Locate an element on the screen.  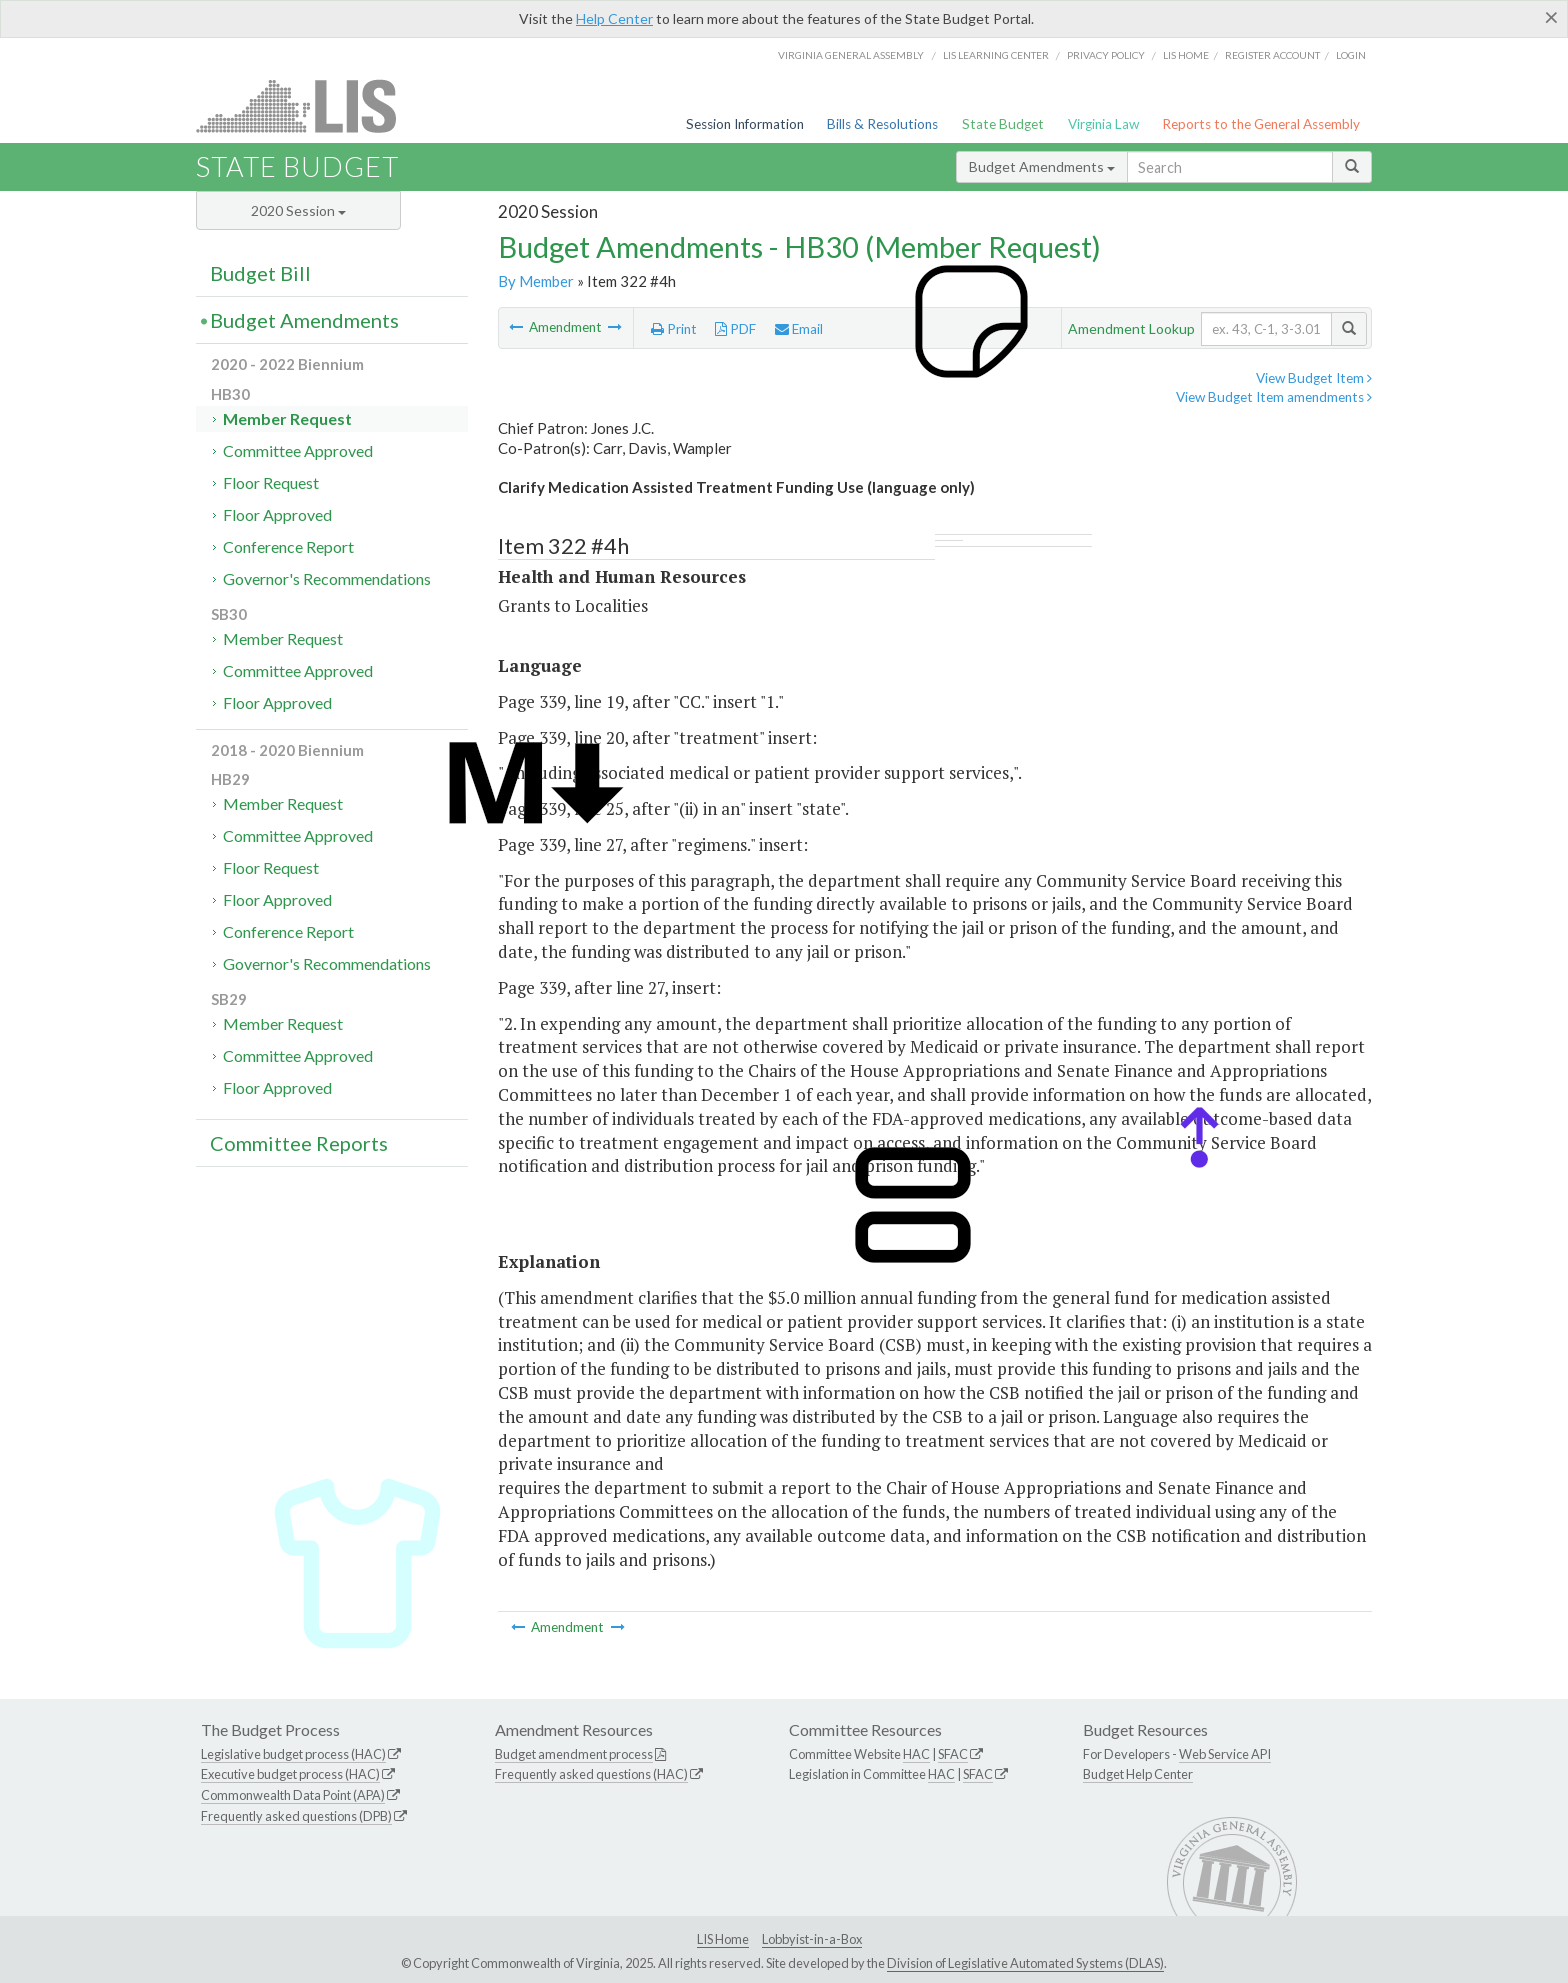
add a sticker to your message is located at coordinates (971, 321).